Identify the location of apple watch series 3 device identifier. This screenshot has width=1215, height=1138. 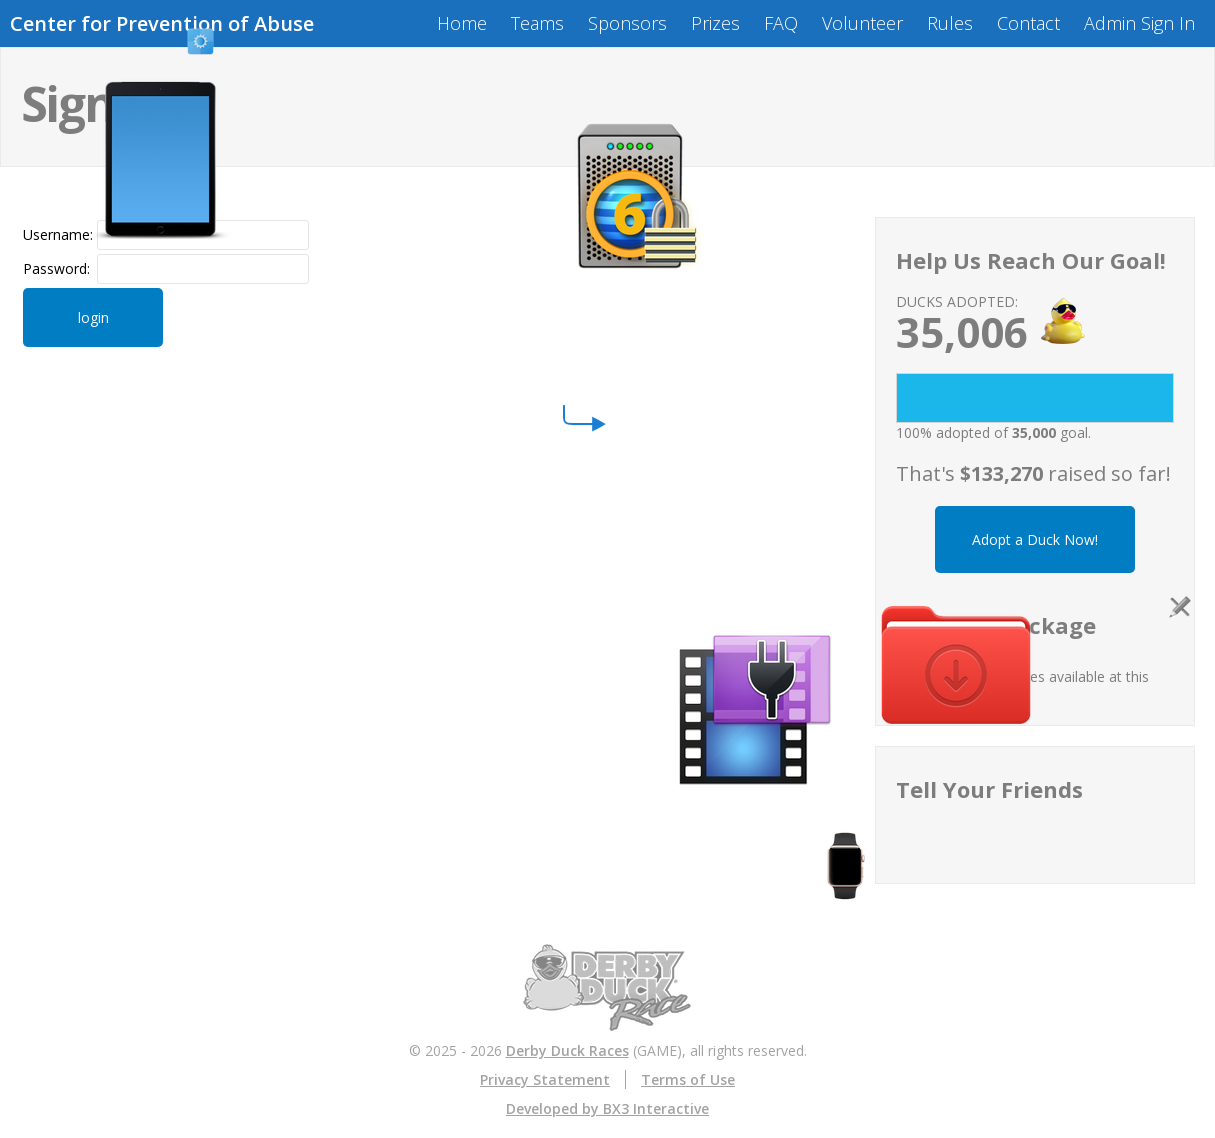
(845, 866).